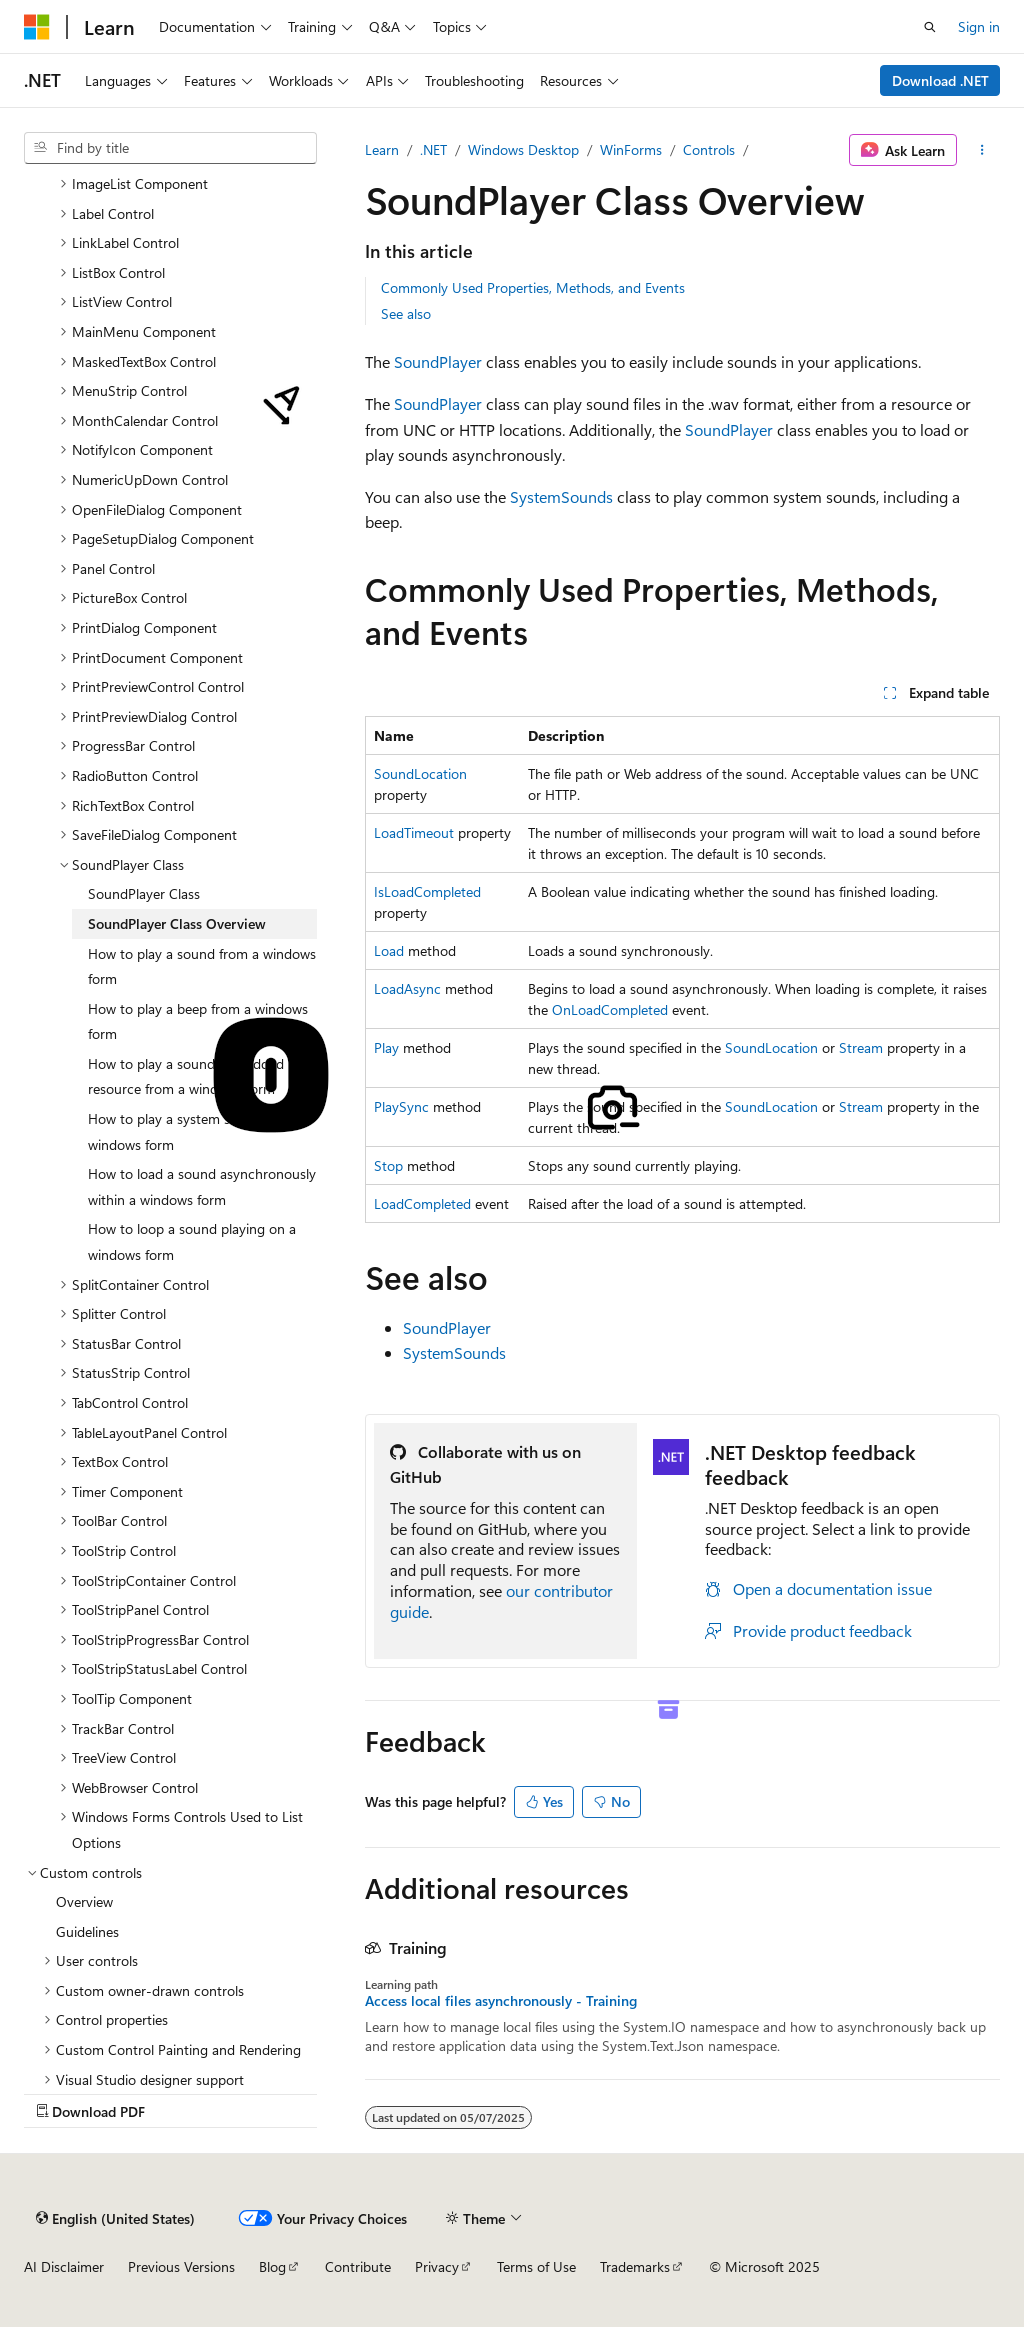  What do you see at coordinates (282, 404) in the screenshot?
I see `rotate text at a downward angle` at bounding box center [282, 404].